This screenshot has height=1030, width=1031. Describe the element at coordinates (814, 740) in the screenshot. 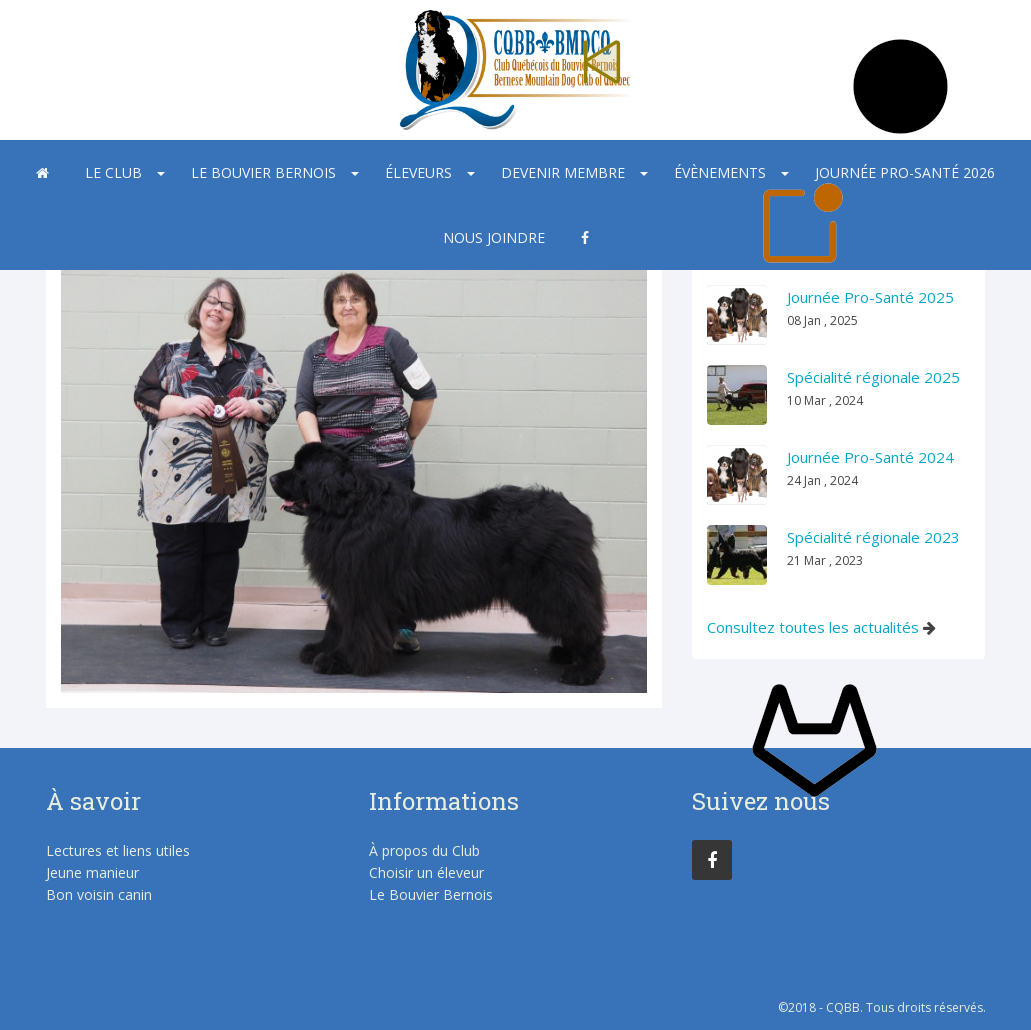

I see `open GitLab repository` at that location.